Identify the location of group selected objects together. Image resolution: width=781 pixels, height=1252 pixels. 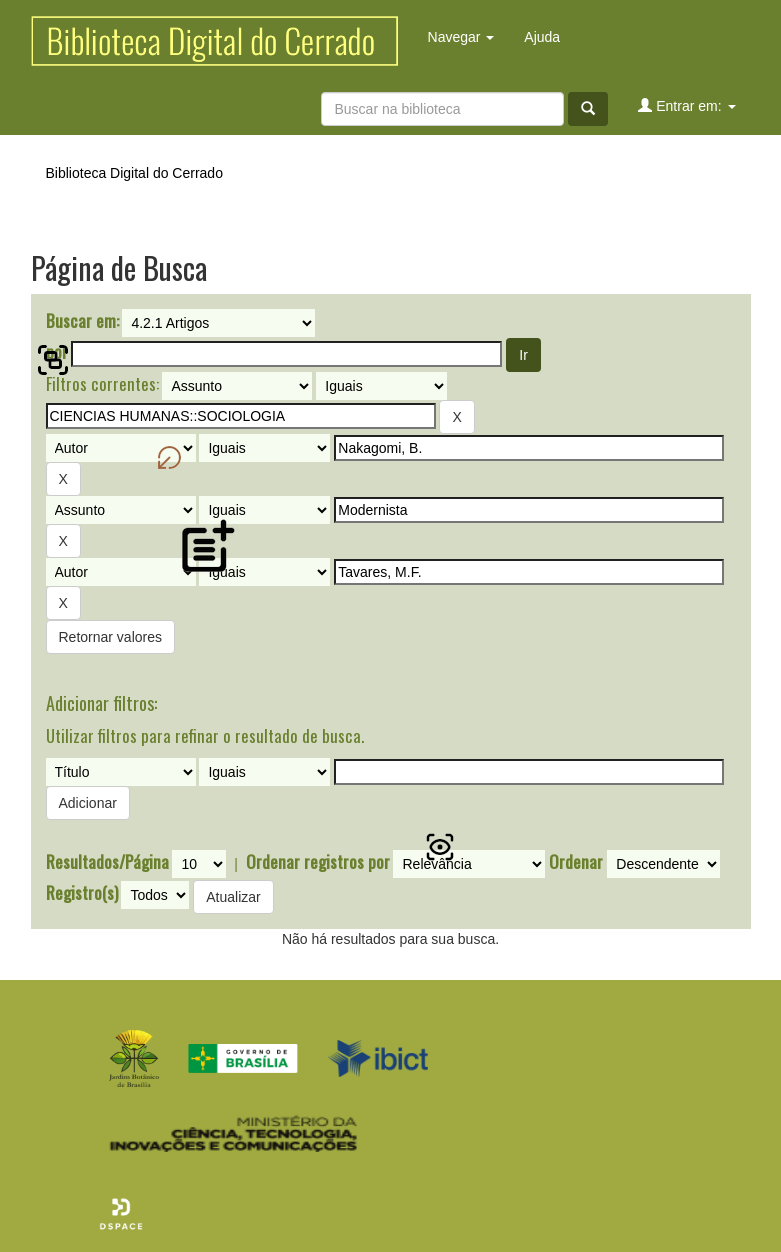
(53, 360).